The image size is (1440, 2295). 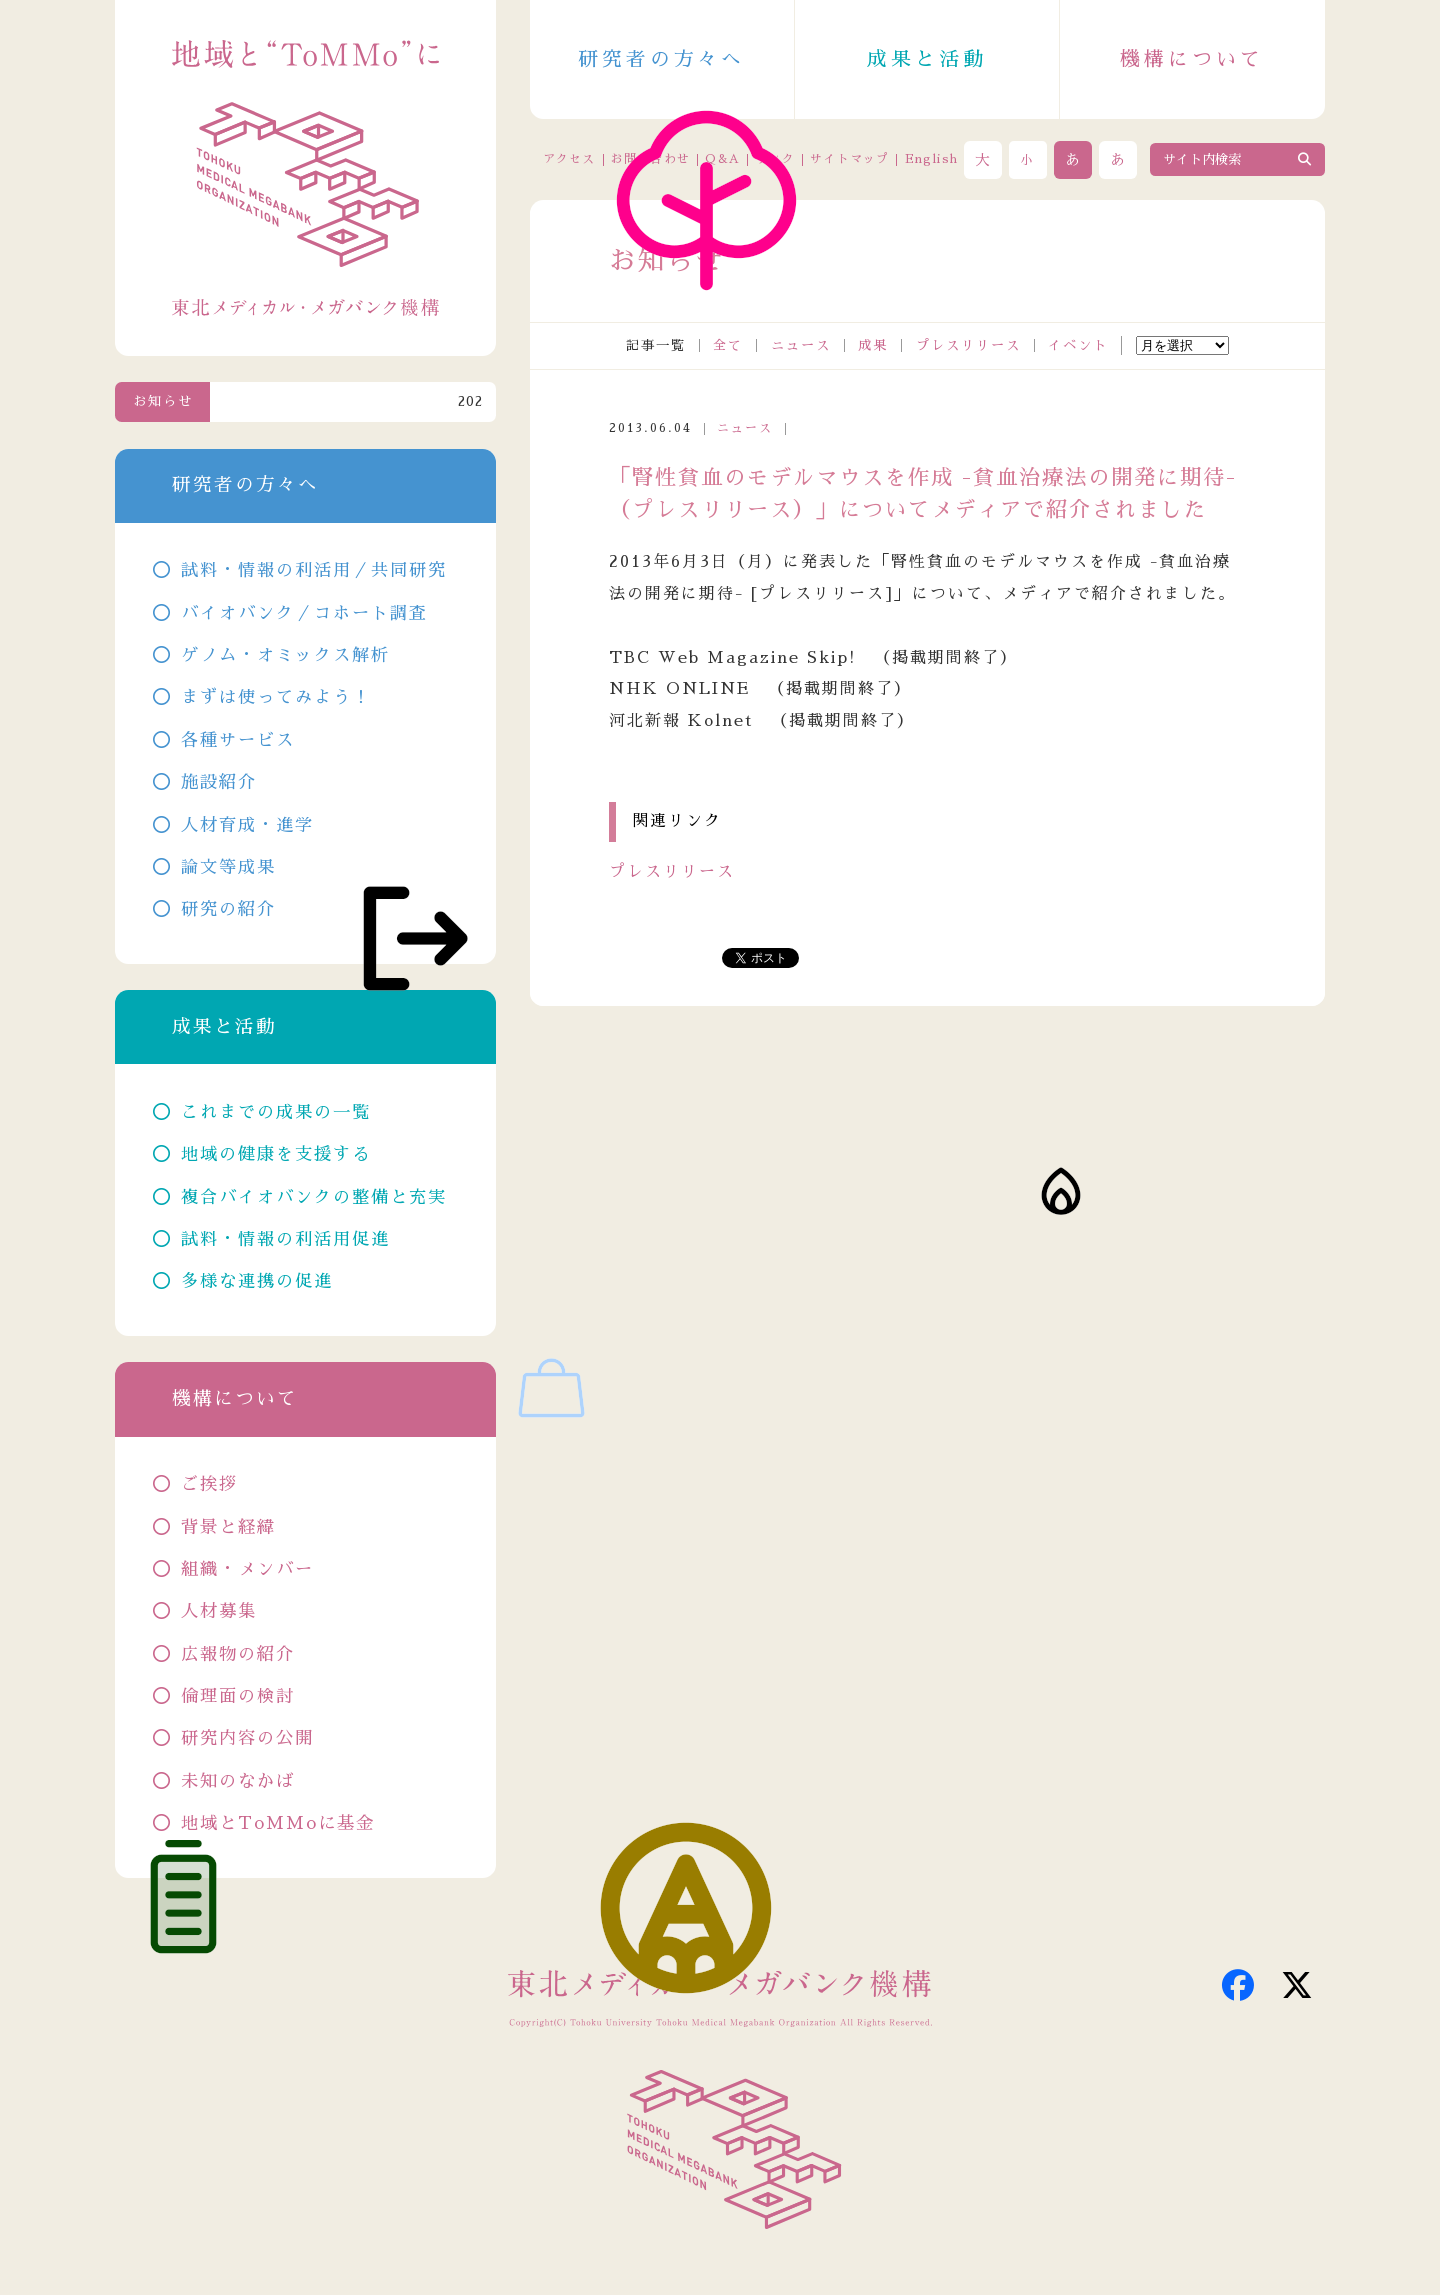 What do you see at coordinates (1061, 1192) in the screenshot?
I see `view trending or hot content` at bounding box center [1061, 1192].